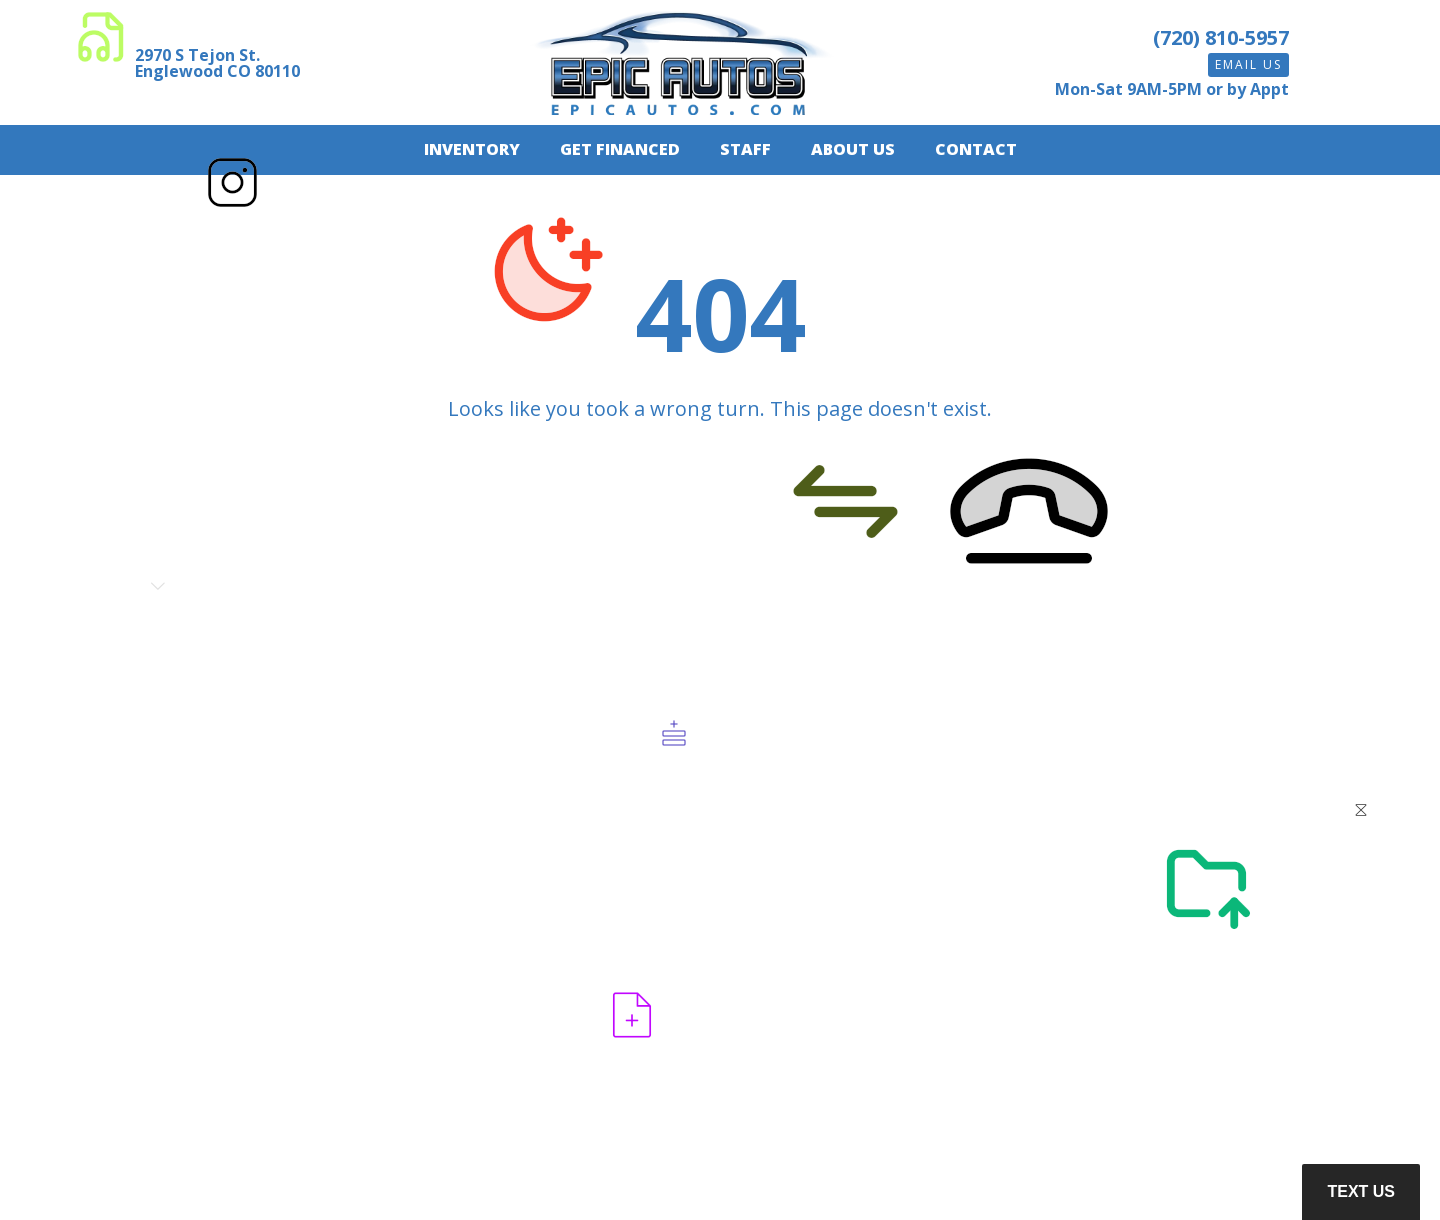 Image resolution: width=1440 pixels, height=1220 pixels. Describe the element at coordinates (232, 182) in the screenshot. I see `open Instagram app` at that location.